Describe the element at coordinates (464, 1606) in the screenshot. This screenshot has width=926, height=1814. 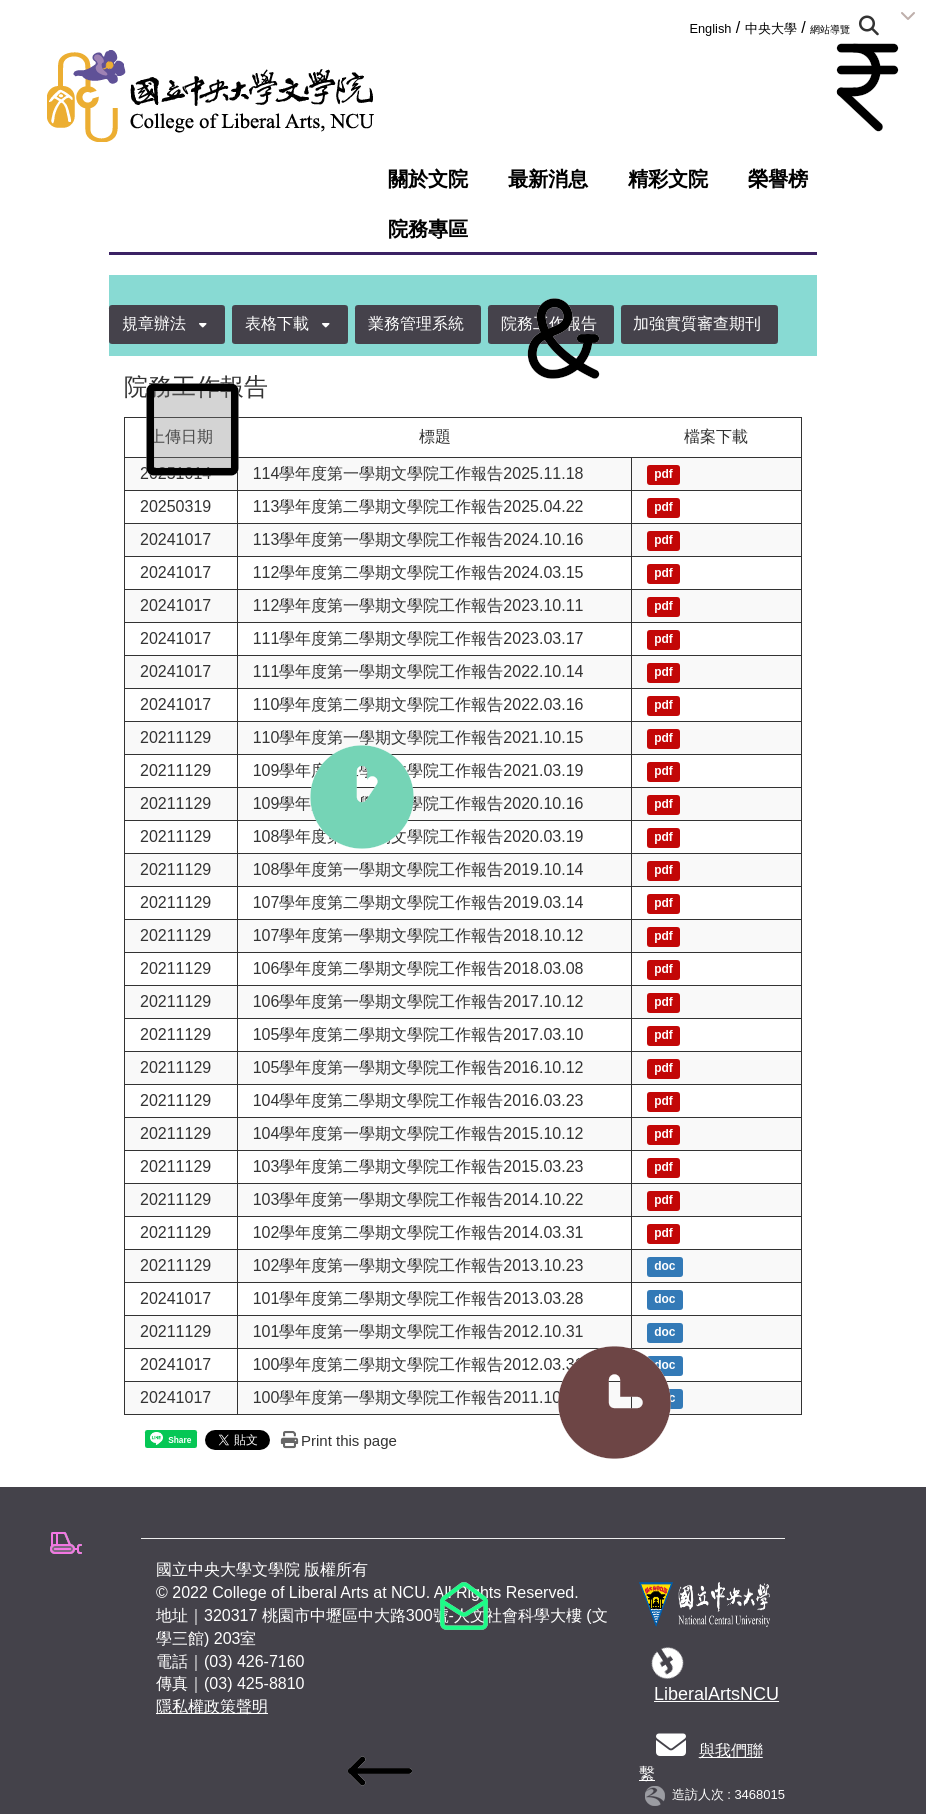
I see `view an opened or read email message` at that location.